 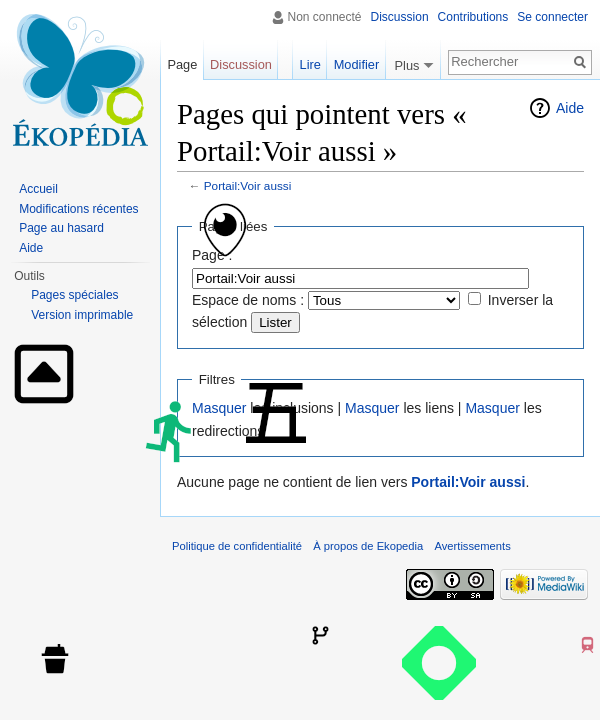 What do you see at coordinates (587, 644) in the screenshot?
I see `access train schedules or rail transit options` at bounding box center [587, 644].